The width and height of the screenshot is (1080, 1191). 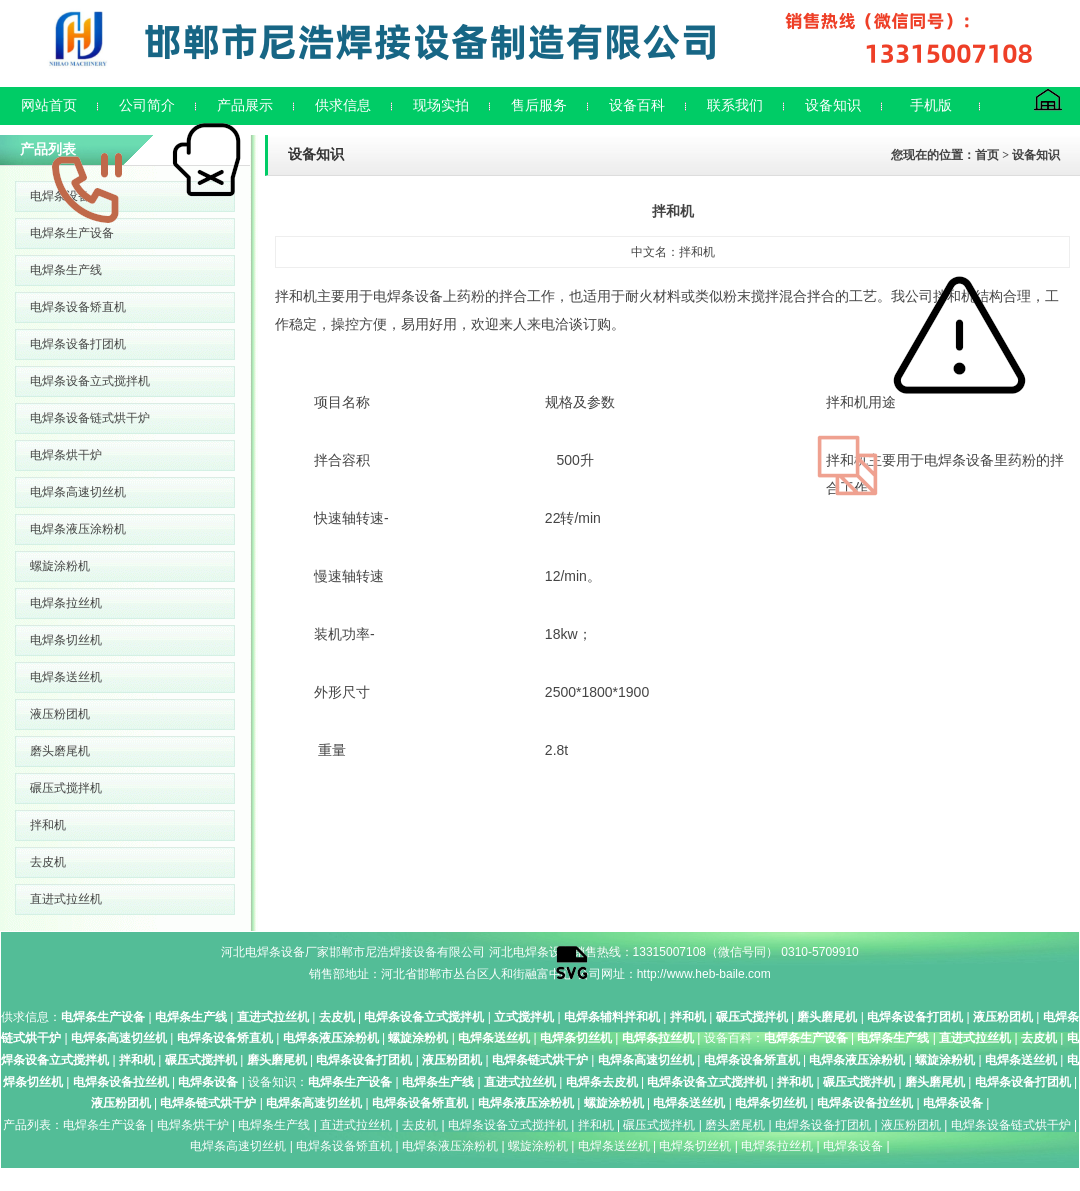 I want to click on access garage or parking controls, so click(x=1048, y=101).